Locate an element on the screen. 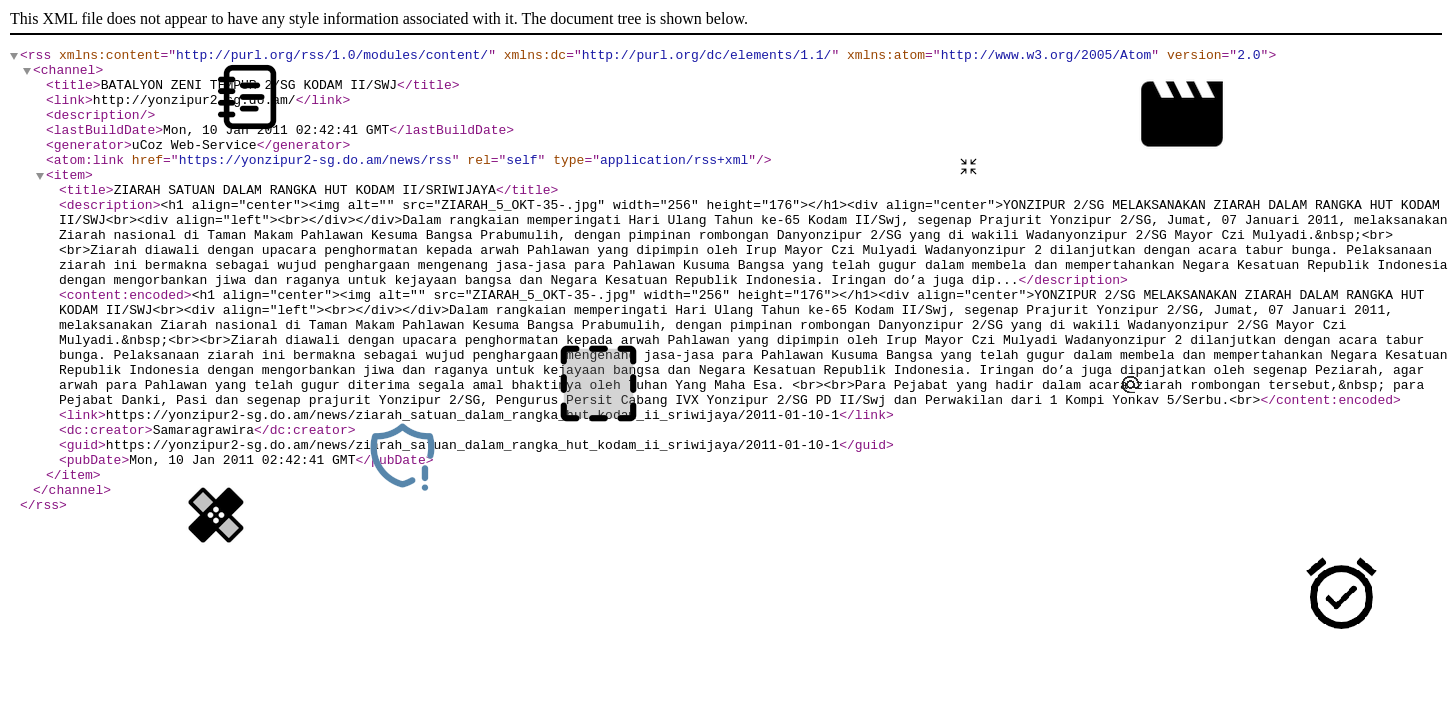 This screenshot has width=1452, height=720. open your notes or notebook is located at coordinates (250, 97).